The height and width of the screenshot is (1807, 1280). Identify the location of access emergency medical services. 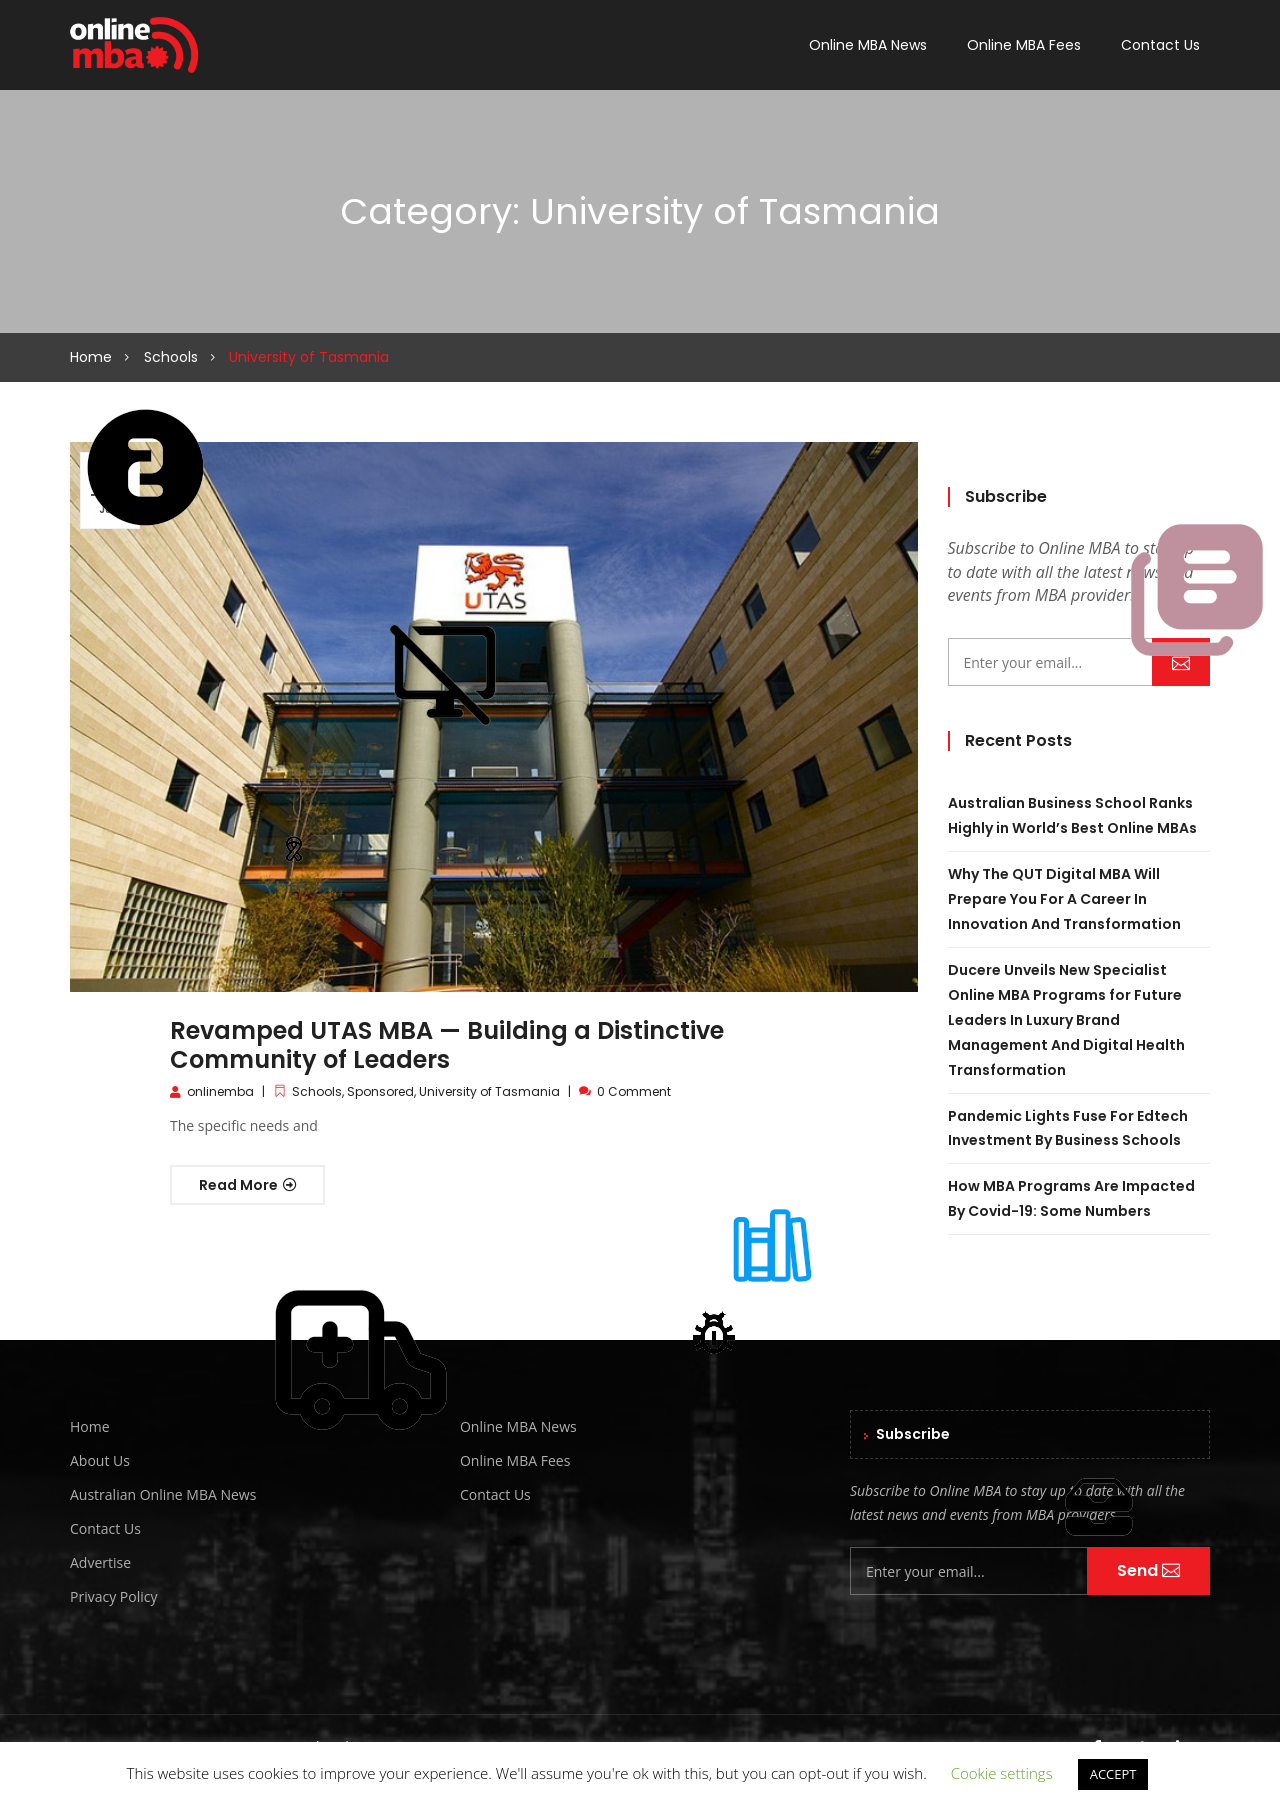
(361, 1360).